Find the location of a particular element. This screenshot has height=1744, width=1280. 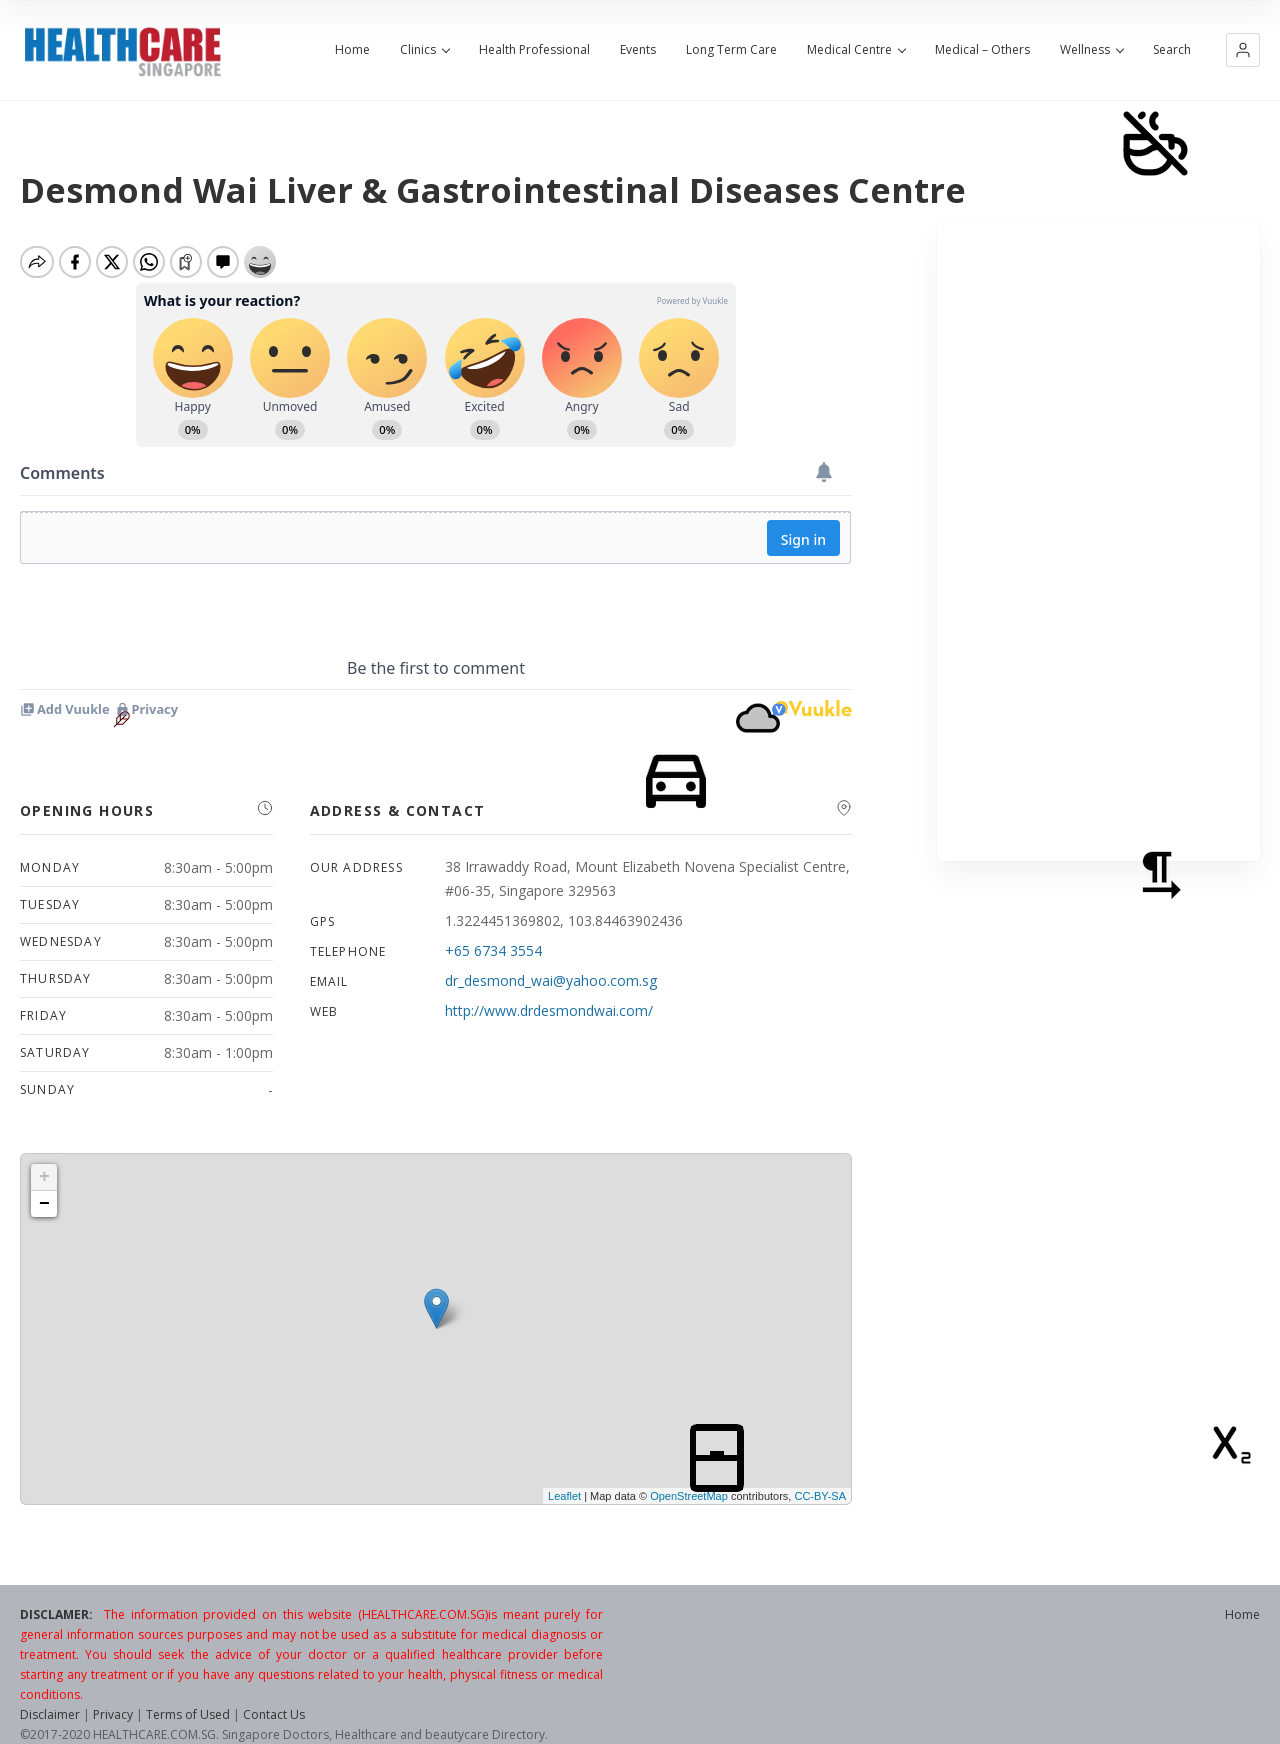

disable coffee break reminder is located at coordinates (1155, 143).